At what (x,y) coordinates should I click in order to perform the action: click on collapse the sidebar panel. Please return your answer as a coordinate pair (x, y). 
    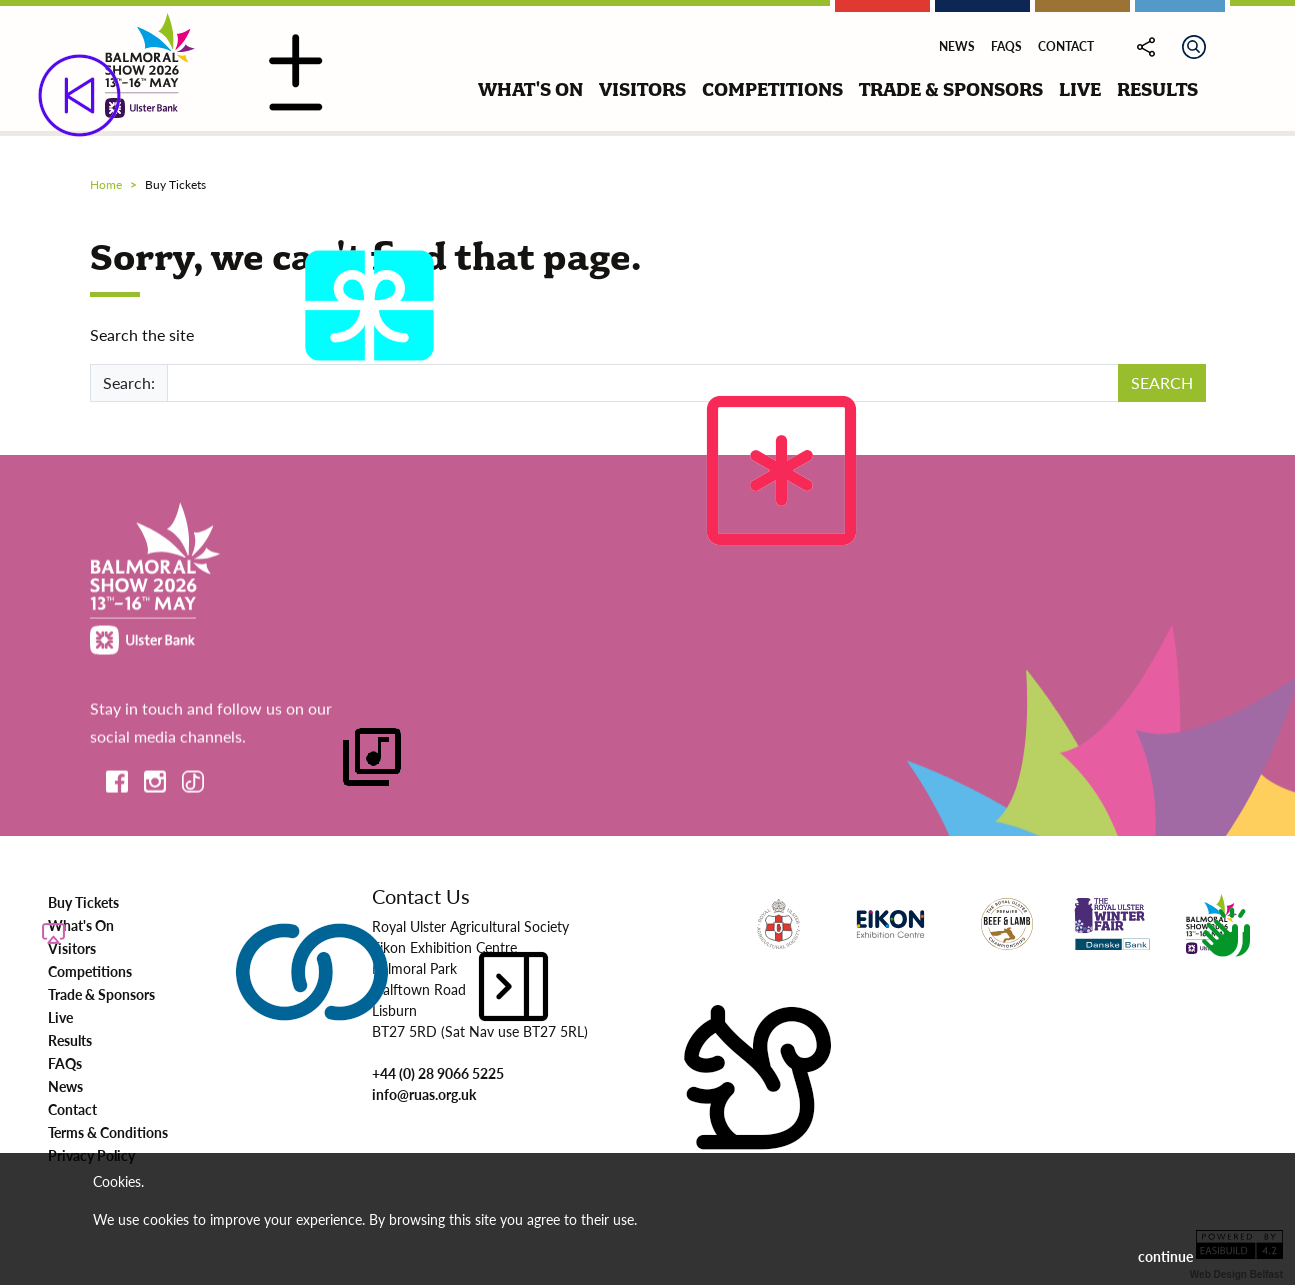
    Looking at the image, I should click on (513, 986).